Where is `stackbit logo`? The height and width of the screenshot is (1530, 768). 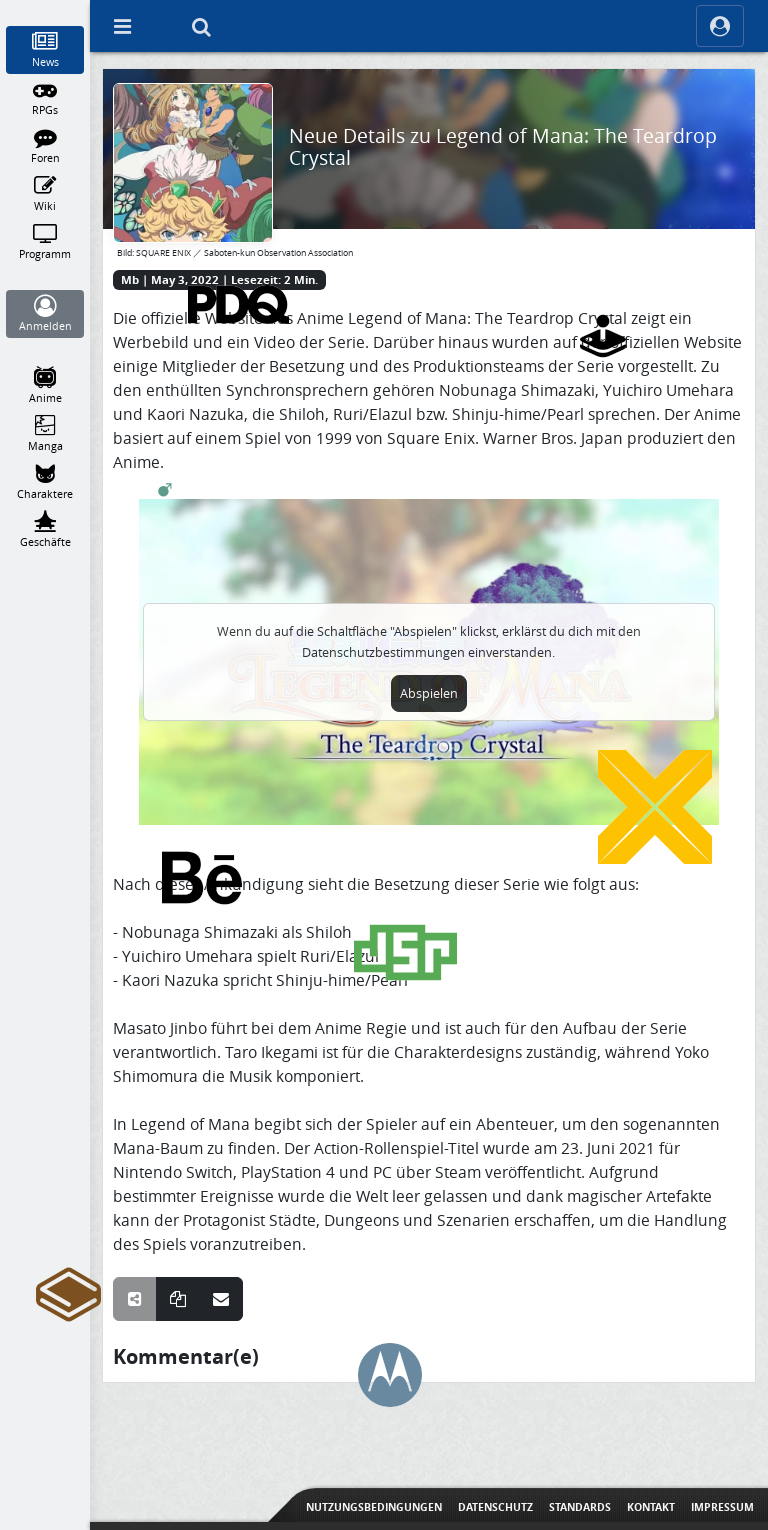
stackbit logo is located at coordinates (68, 1294).